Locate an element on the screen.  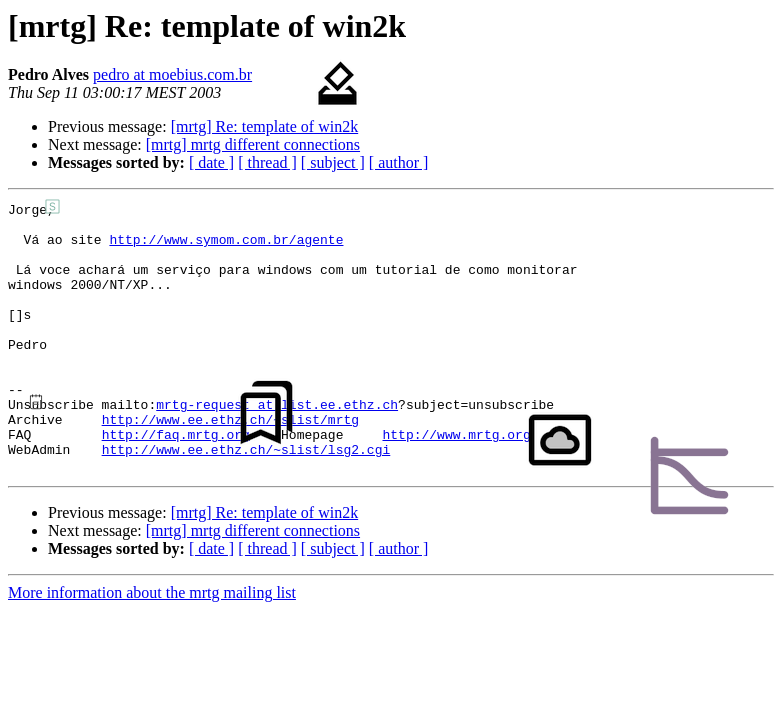
cast your vote or submit a ballot is located at coordinates (337, 83).